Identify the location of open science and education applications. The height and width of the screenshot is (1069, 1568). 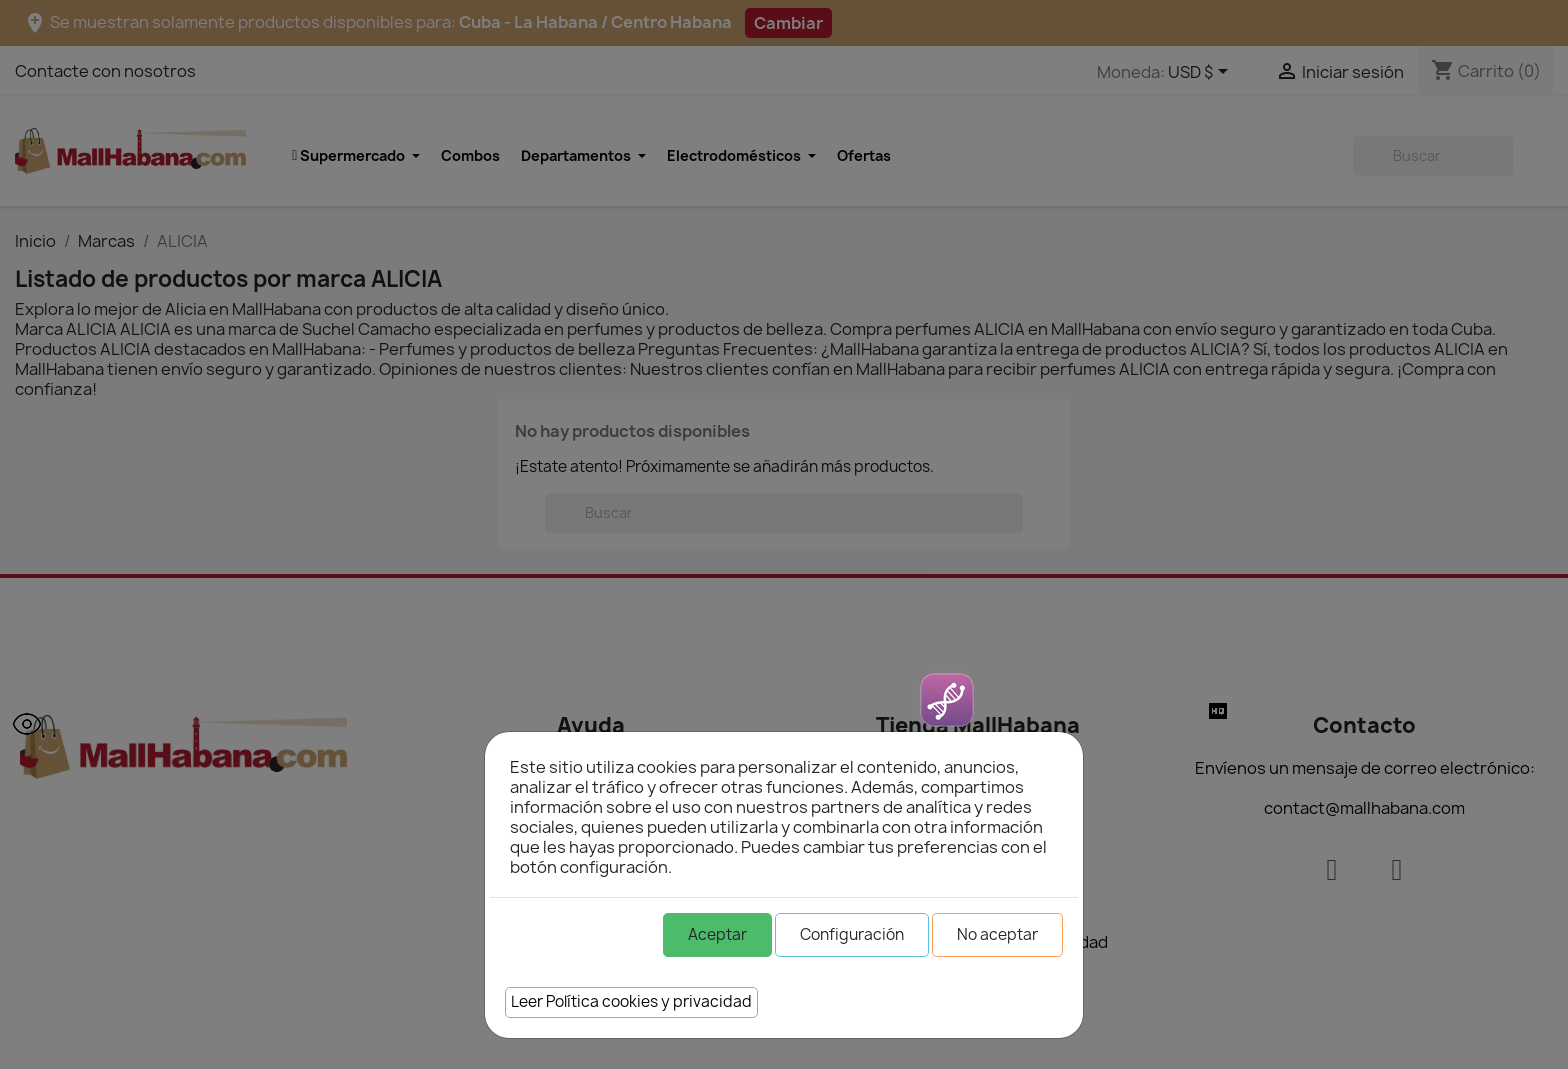
(947, 700).